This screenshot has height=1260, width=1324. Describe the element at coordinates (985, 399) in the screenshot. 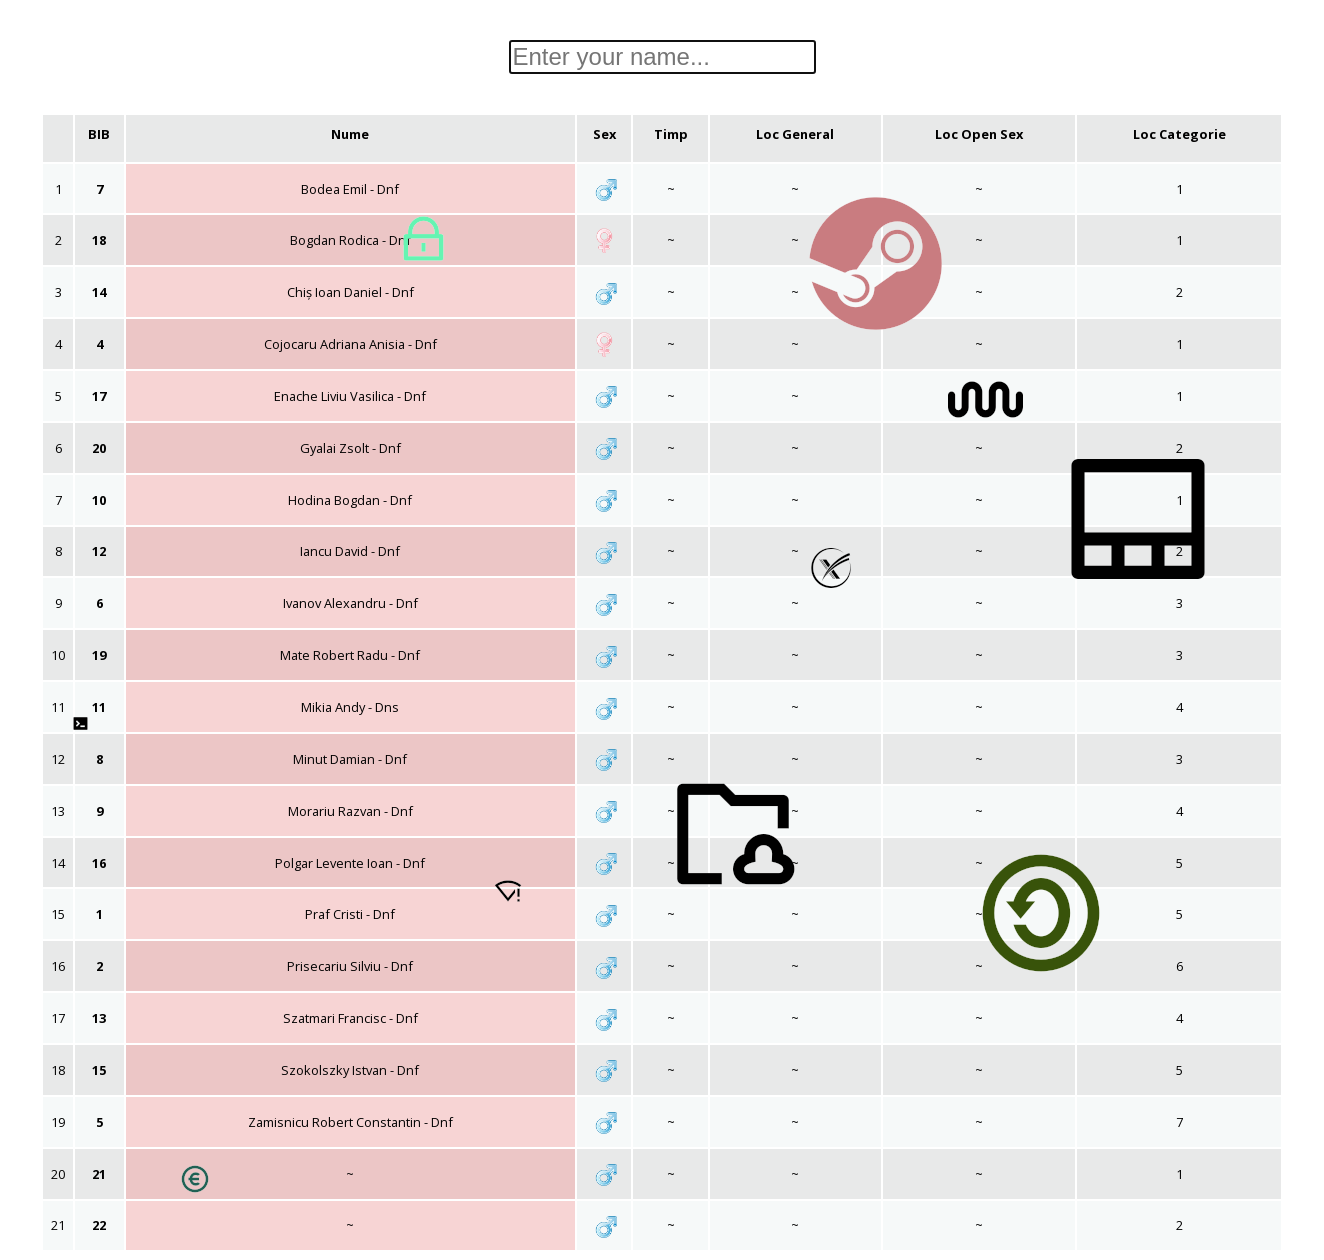

I see `visit kununu employer review platform` at that location.